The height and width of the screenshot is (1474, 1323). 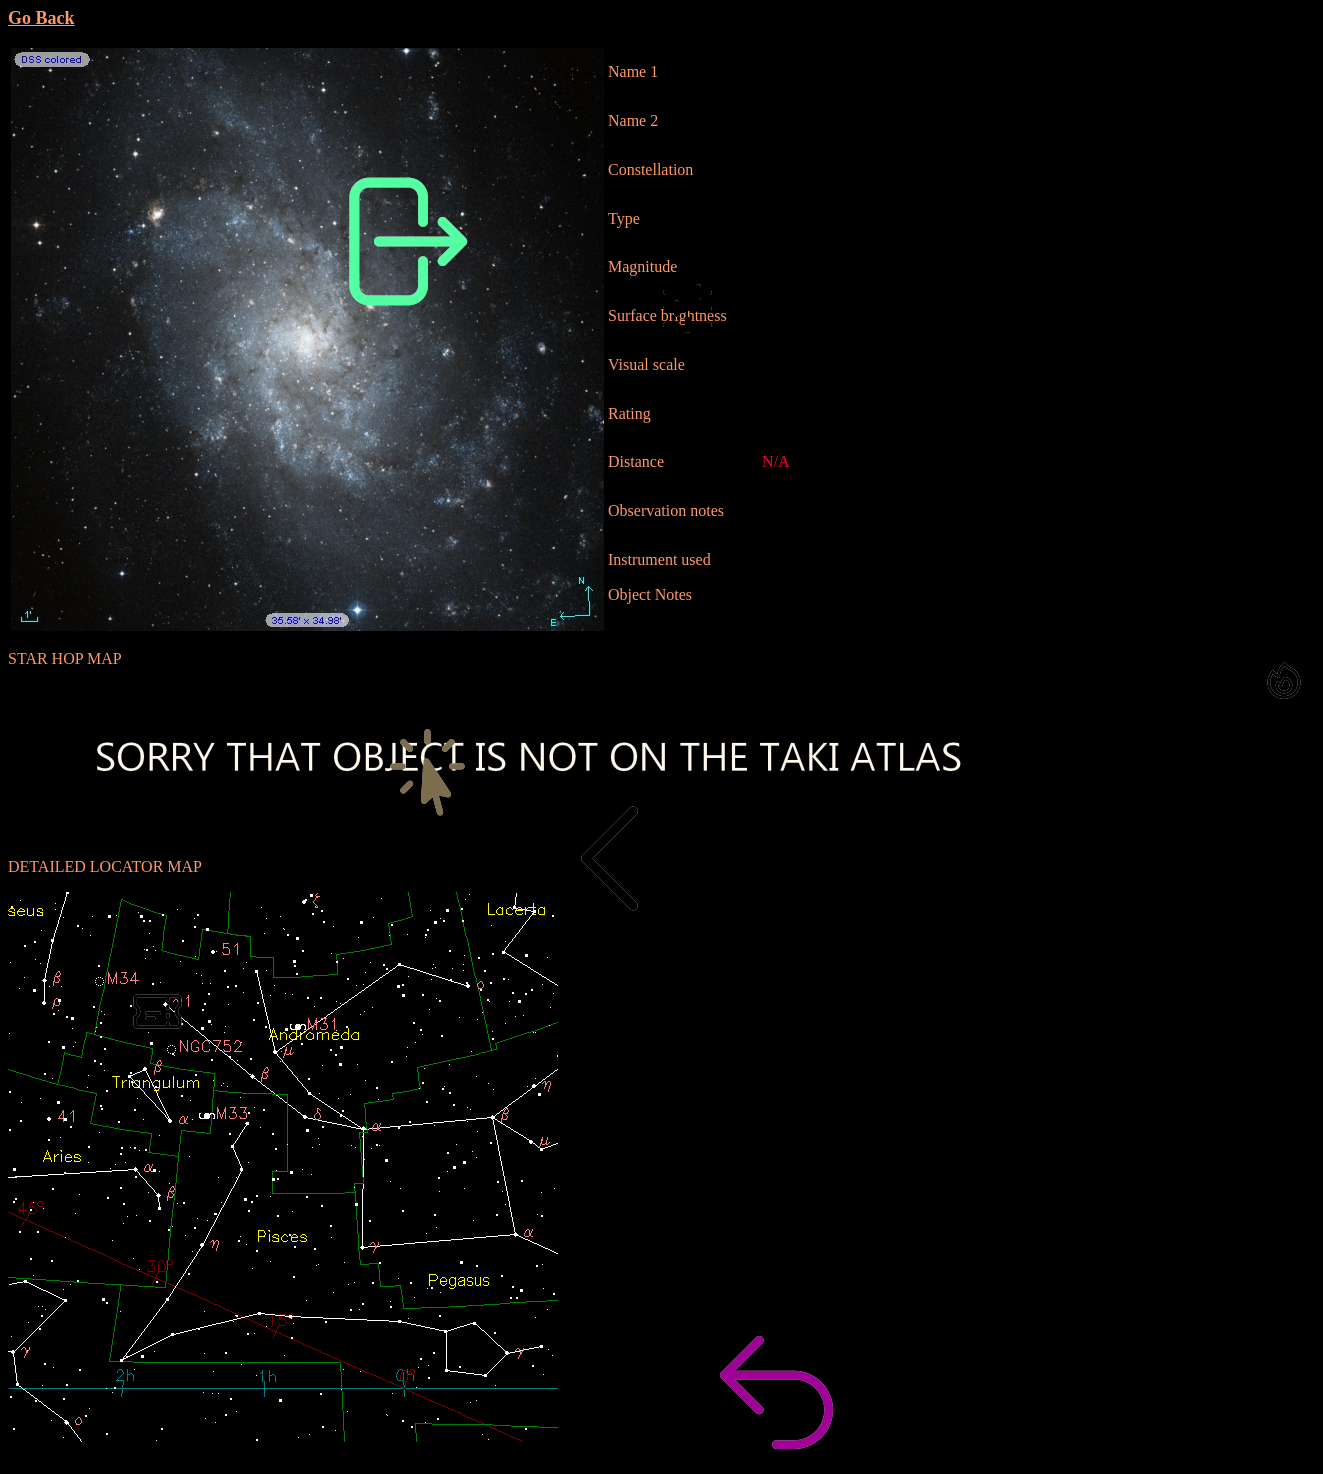 I want to click on undo the last action, so click(x=776, y=1392).